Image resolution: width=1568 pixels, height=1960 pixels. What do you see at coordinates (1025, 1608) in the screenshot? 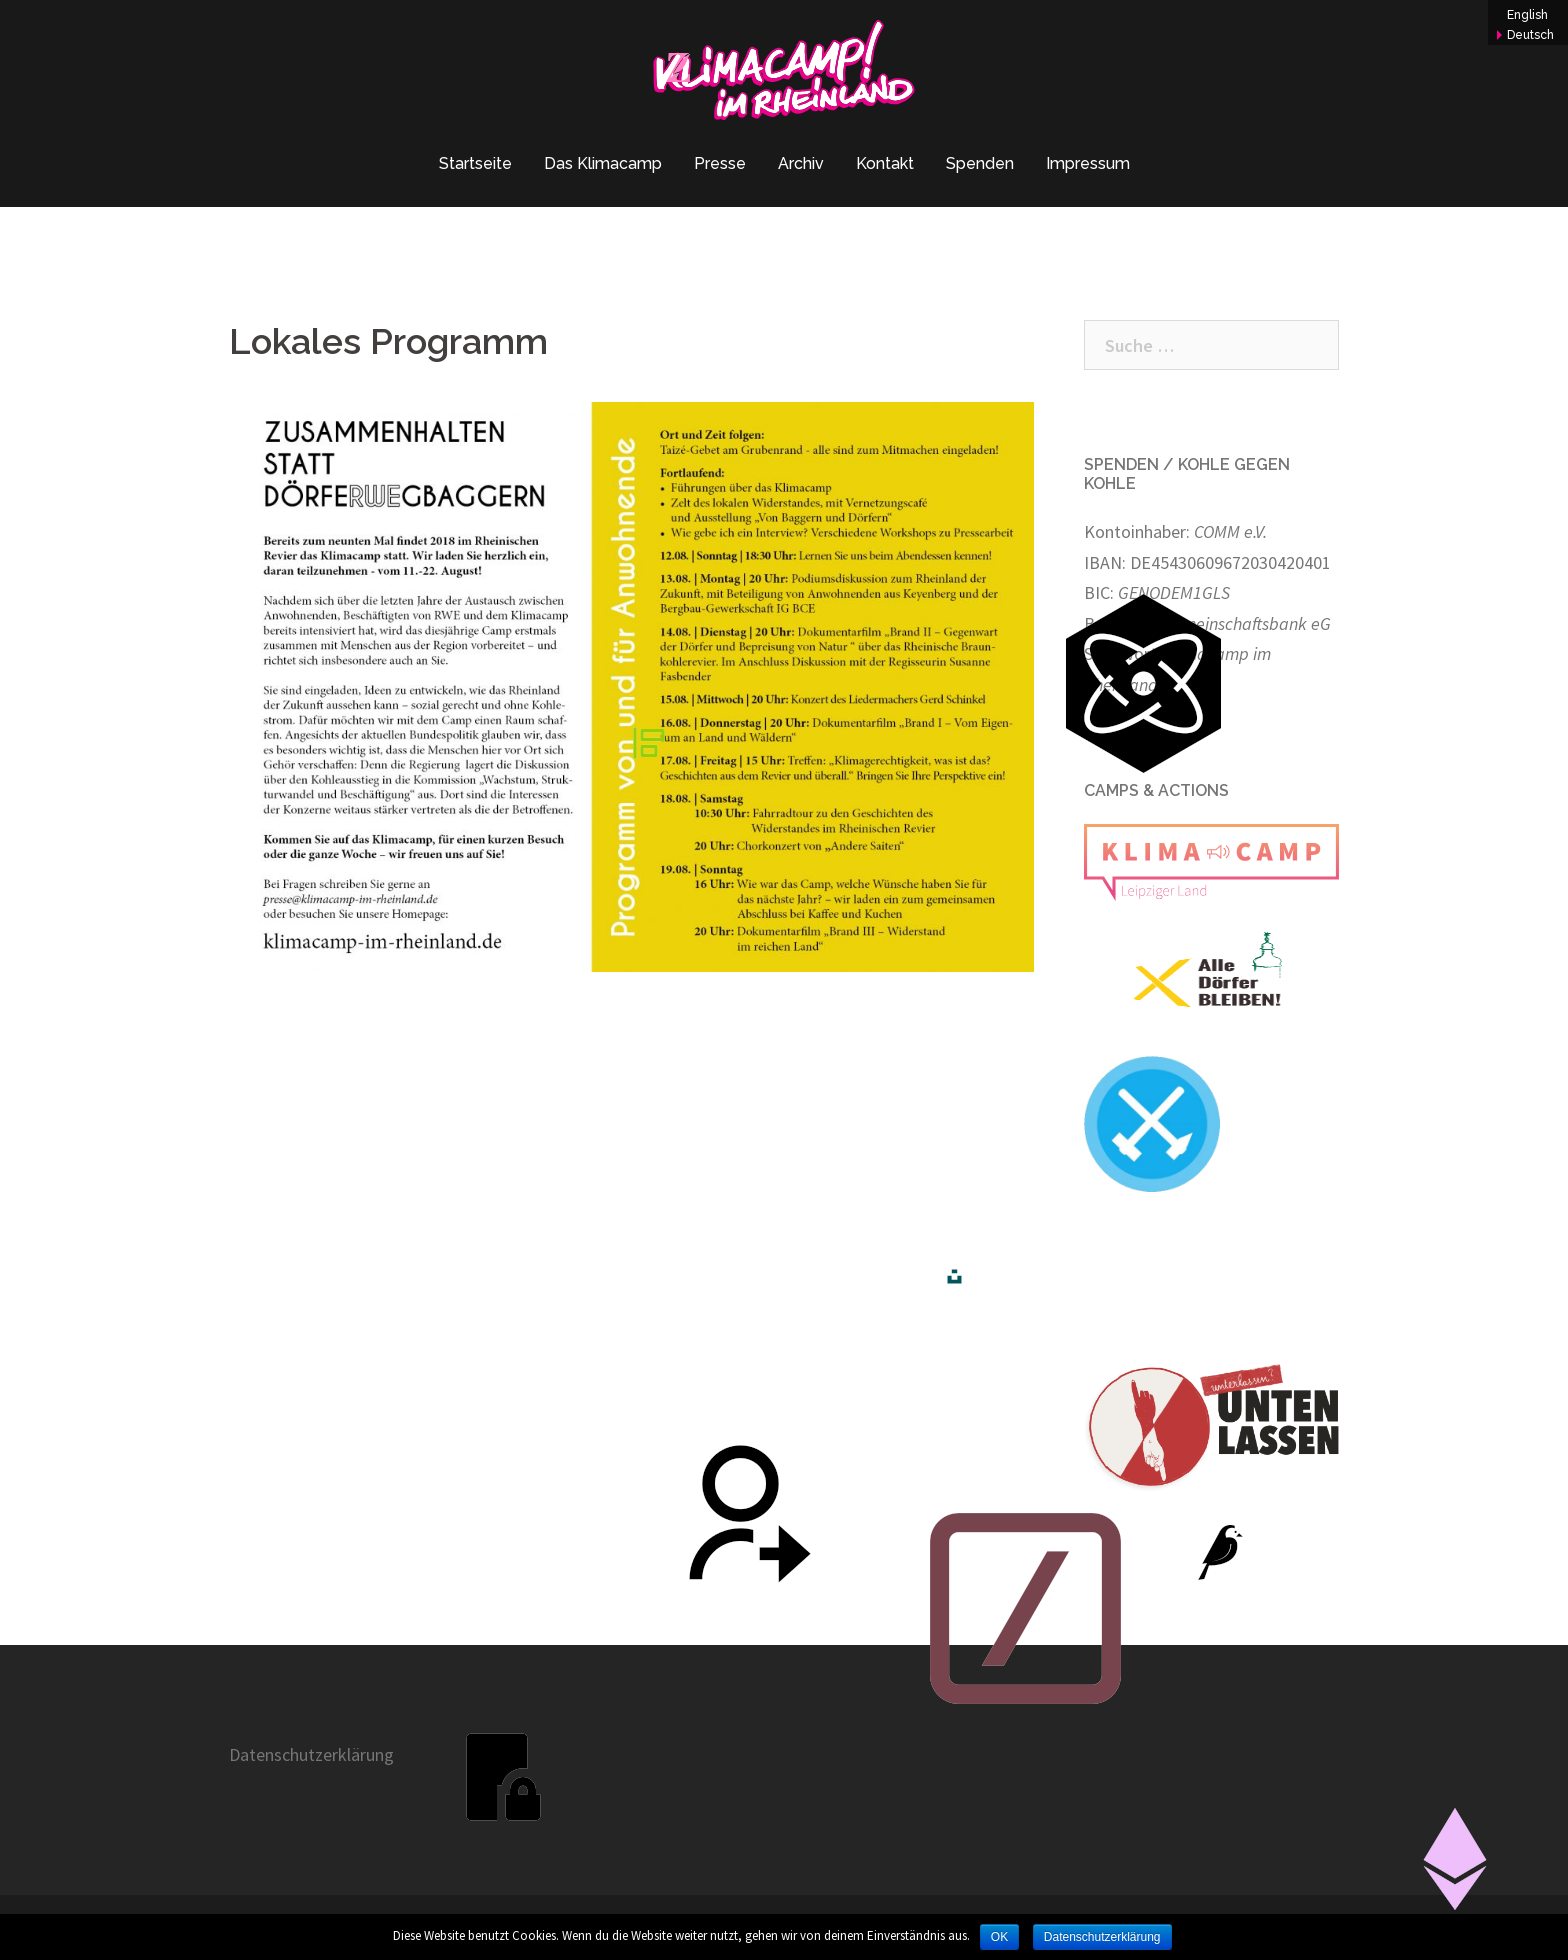
I see `access slash commands menu` at bounding box center [1025, 1608].